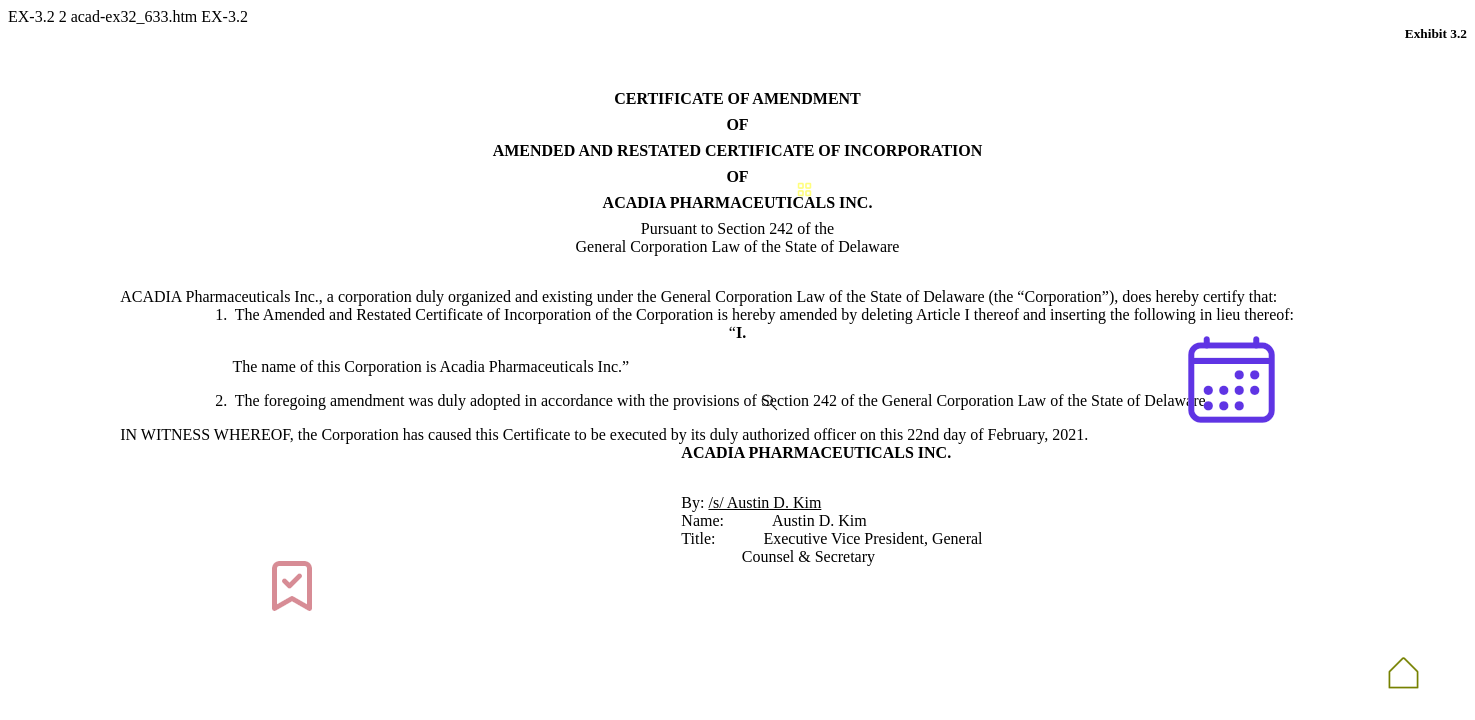 This screenshot has width=1475, height=720. What do you see at coordinates (292, 586) in the screenshot?
I see `item successfully bookmarked` at bounding box center [292, 586].